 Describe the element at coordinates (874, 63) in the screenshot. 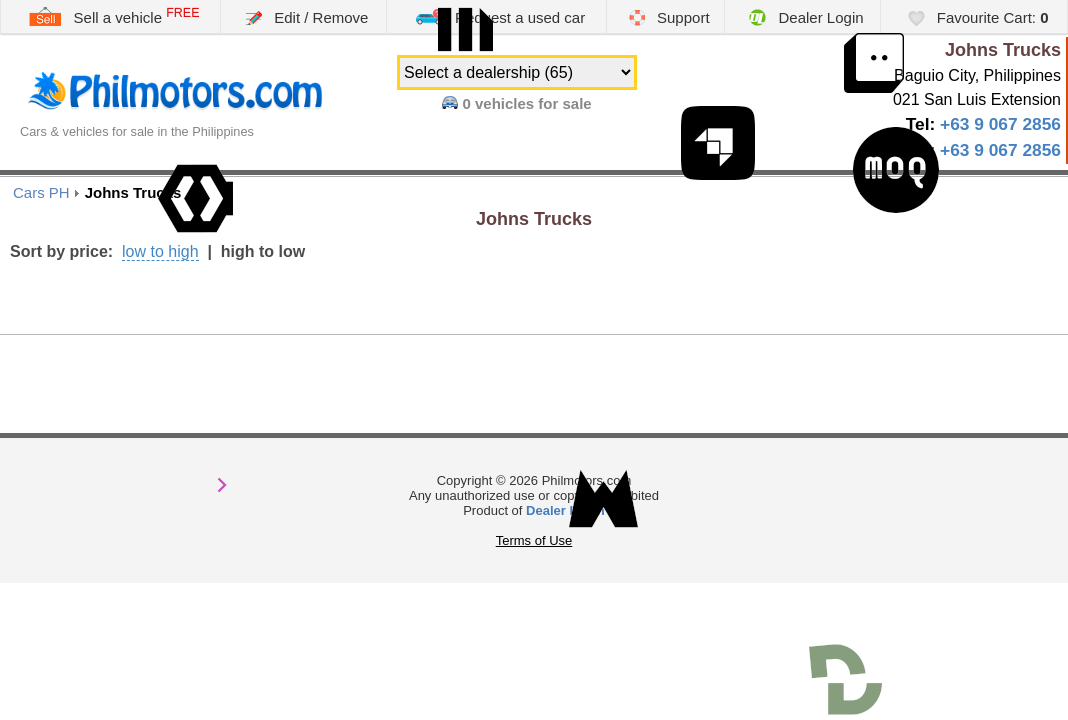

I see `BentoML platform logo` at that location.